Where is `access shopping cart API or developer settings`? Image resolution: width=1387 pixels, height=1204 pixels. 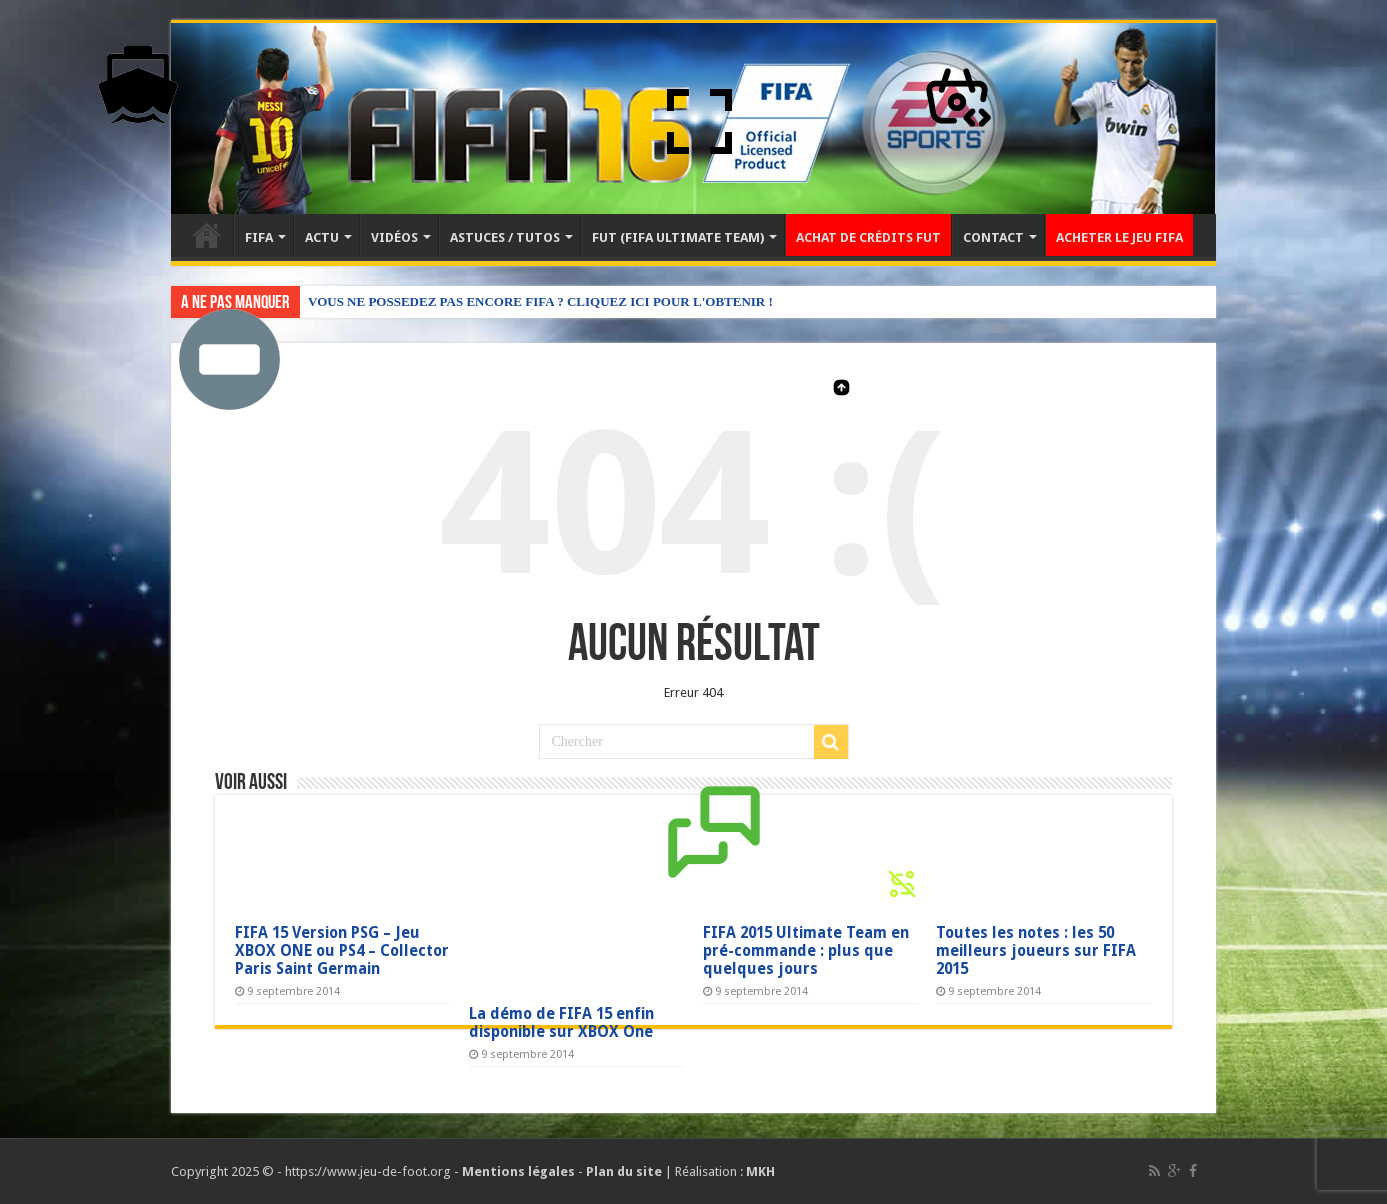 access shopping cart API or developer settings is located at coordinates (957, 96).